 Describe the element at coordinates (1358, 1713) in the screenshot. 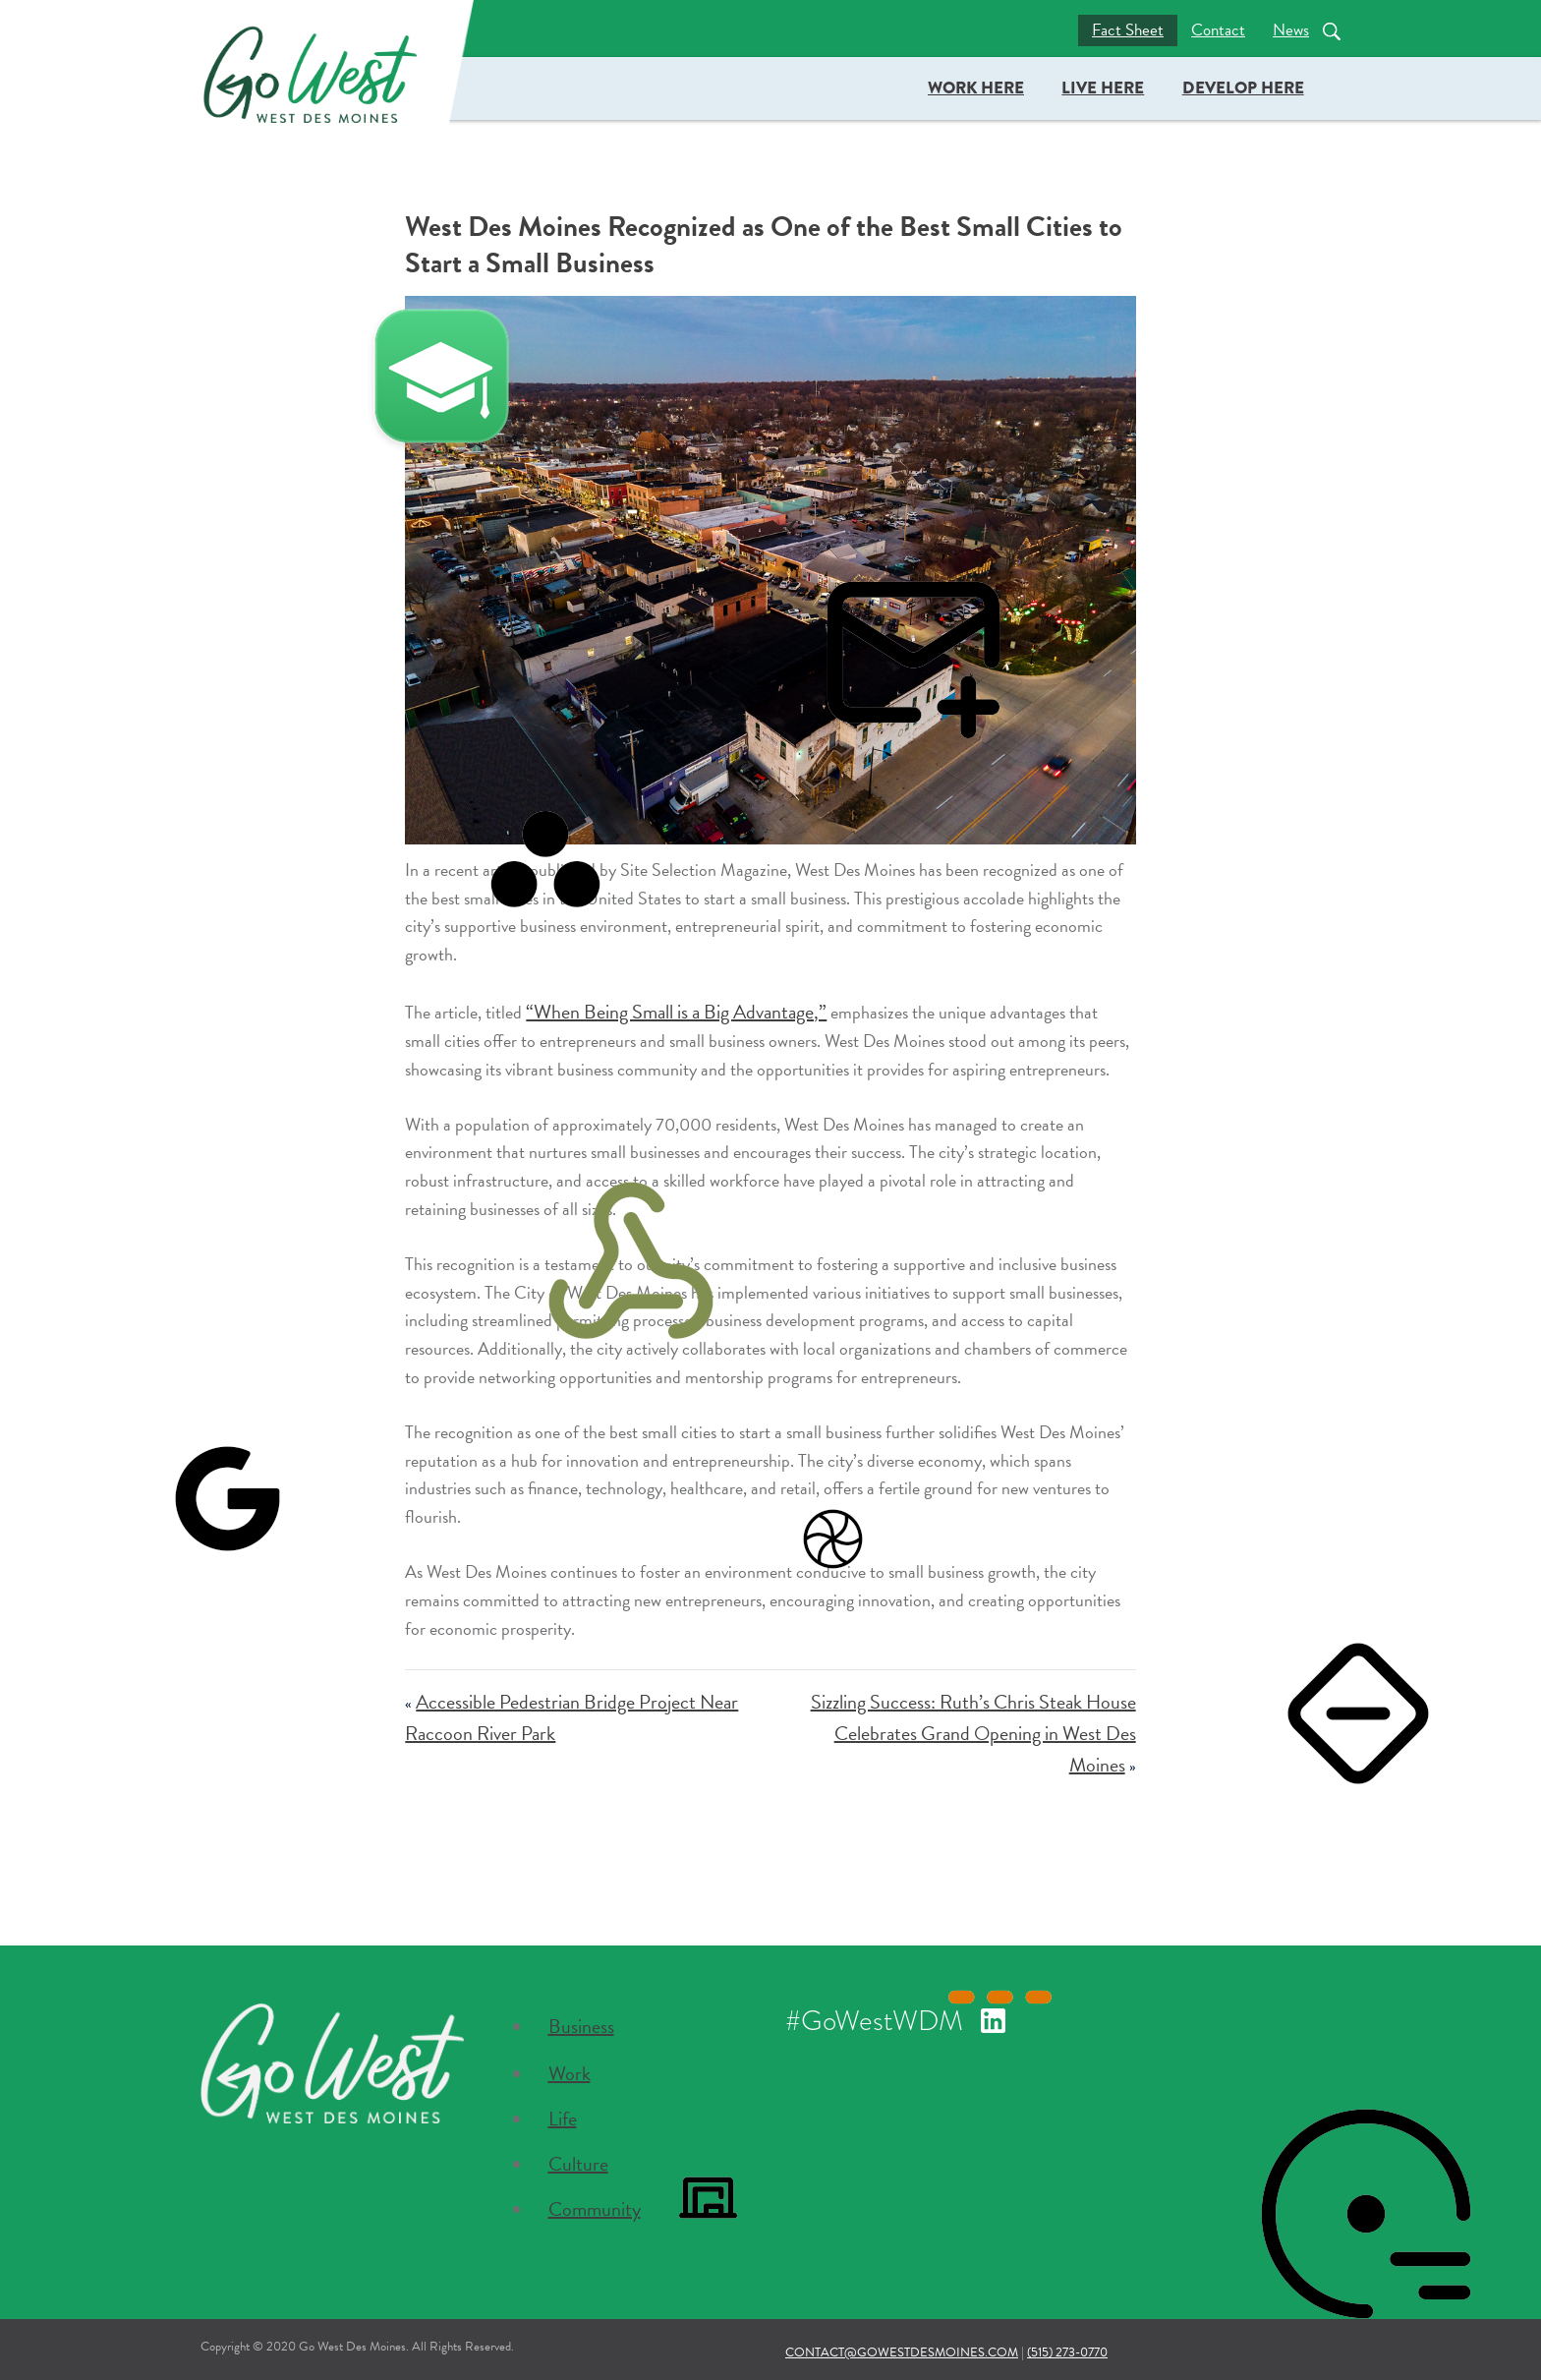

I see `remove an item from favorites or premium collection` at that location.